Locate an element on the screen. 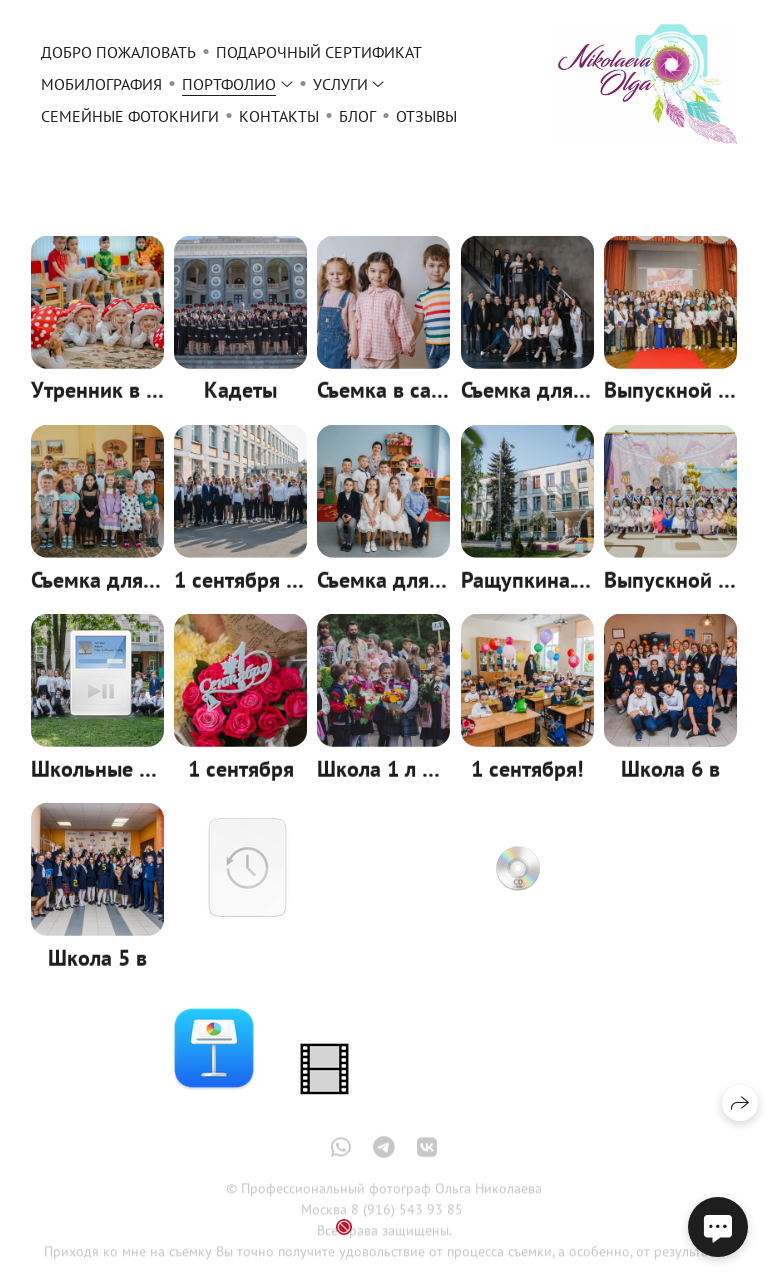  delete or remove selected item is located at coordinates (344, 1227).